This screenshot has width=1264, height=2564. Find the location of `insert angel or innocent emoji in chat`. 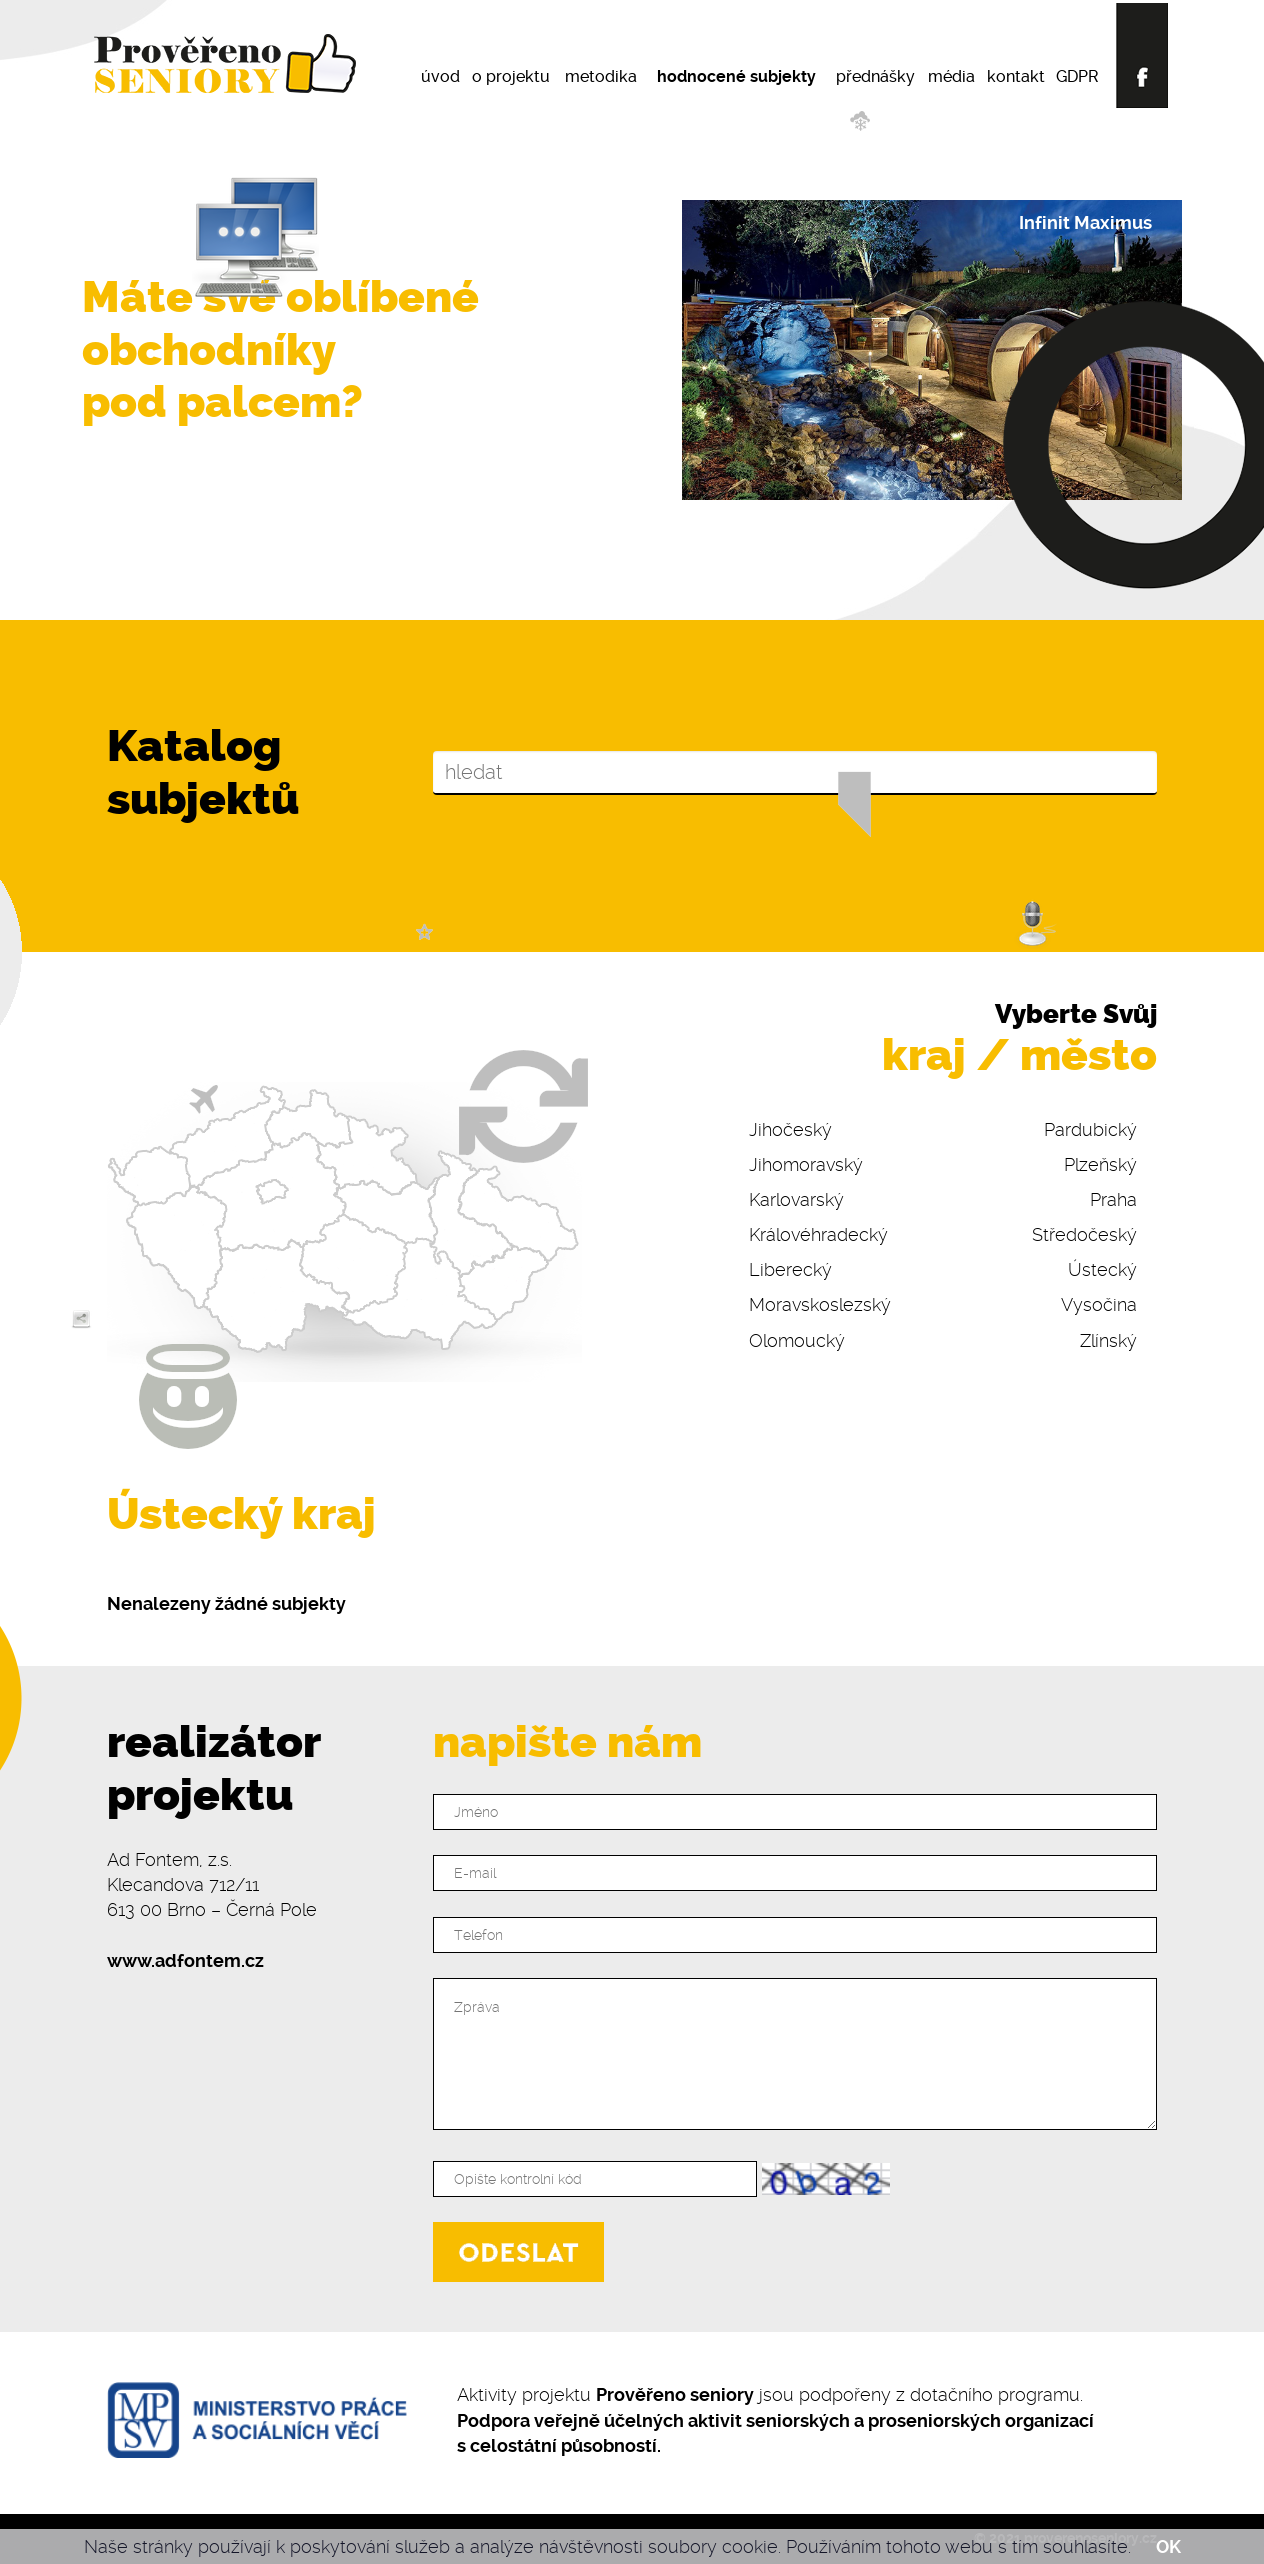

insert angel or innocent emoji in chat is located at coordinates (188, 1400).